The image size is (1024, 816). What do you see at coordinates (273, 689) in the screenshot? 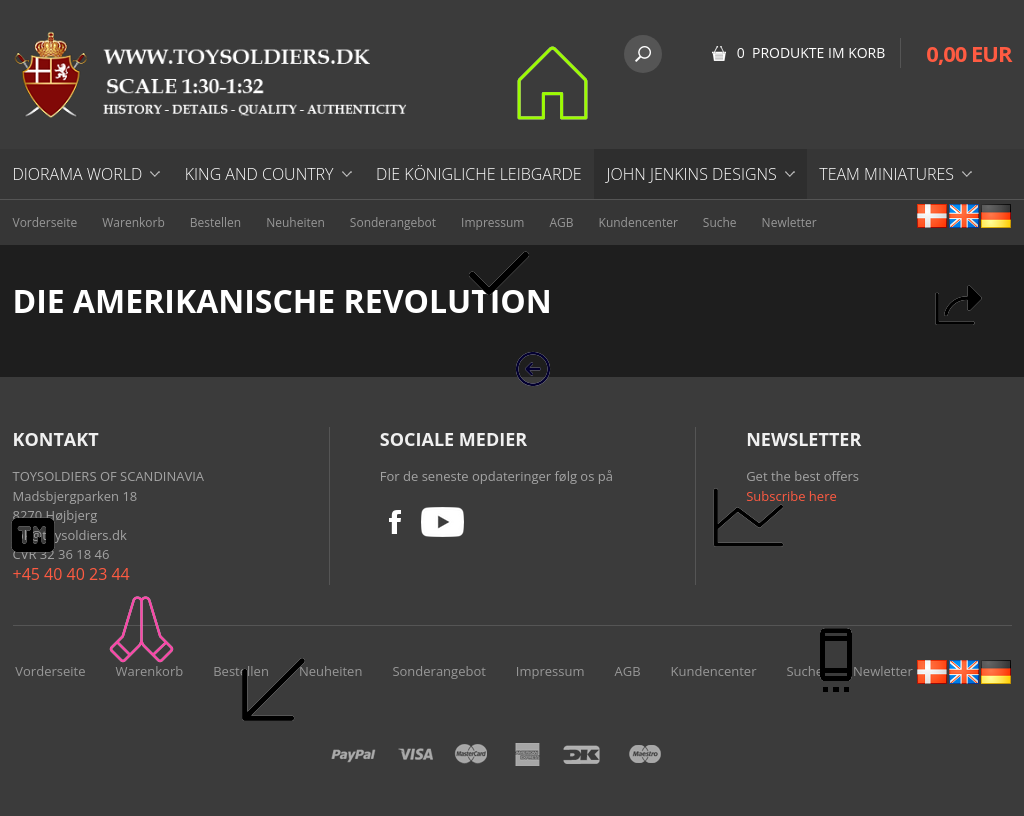
I see `navigate to previous or lower-left content` at bounding box center [273, 689].